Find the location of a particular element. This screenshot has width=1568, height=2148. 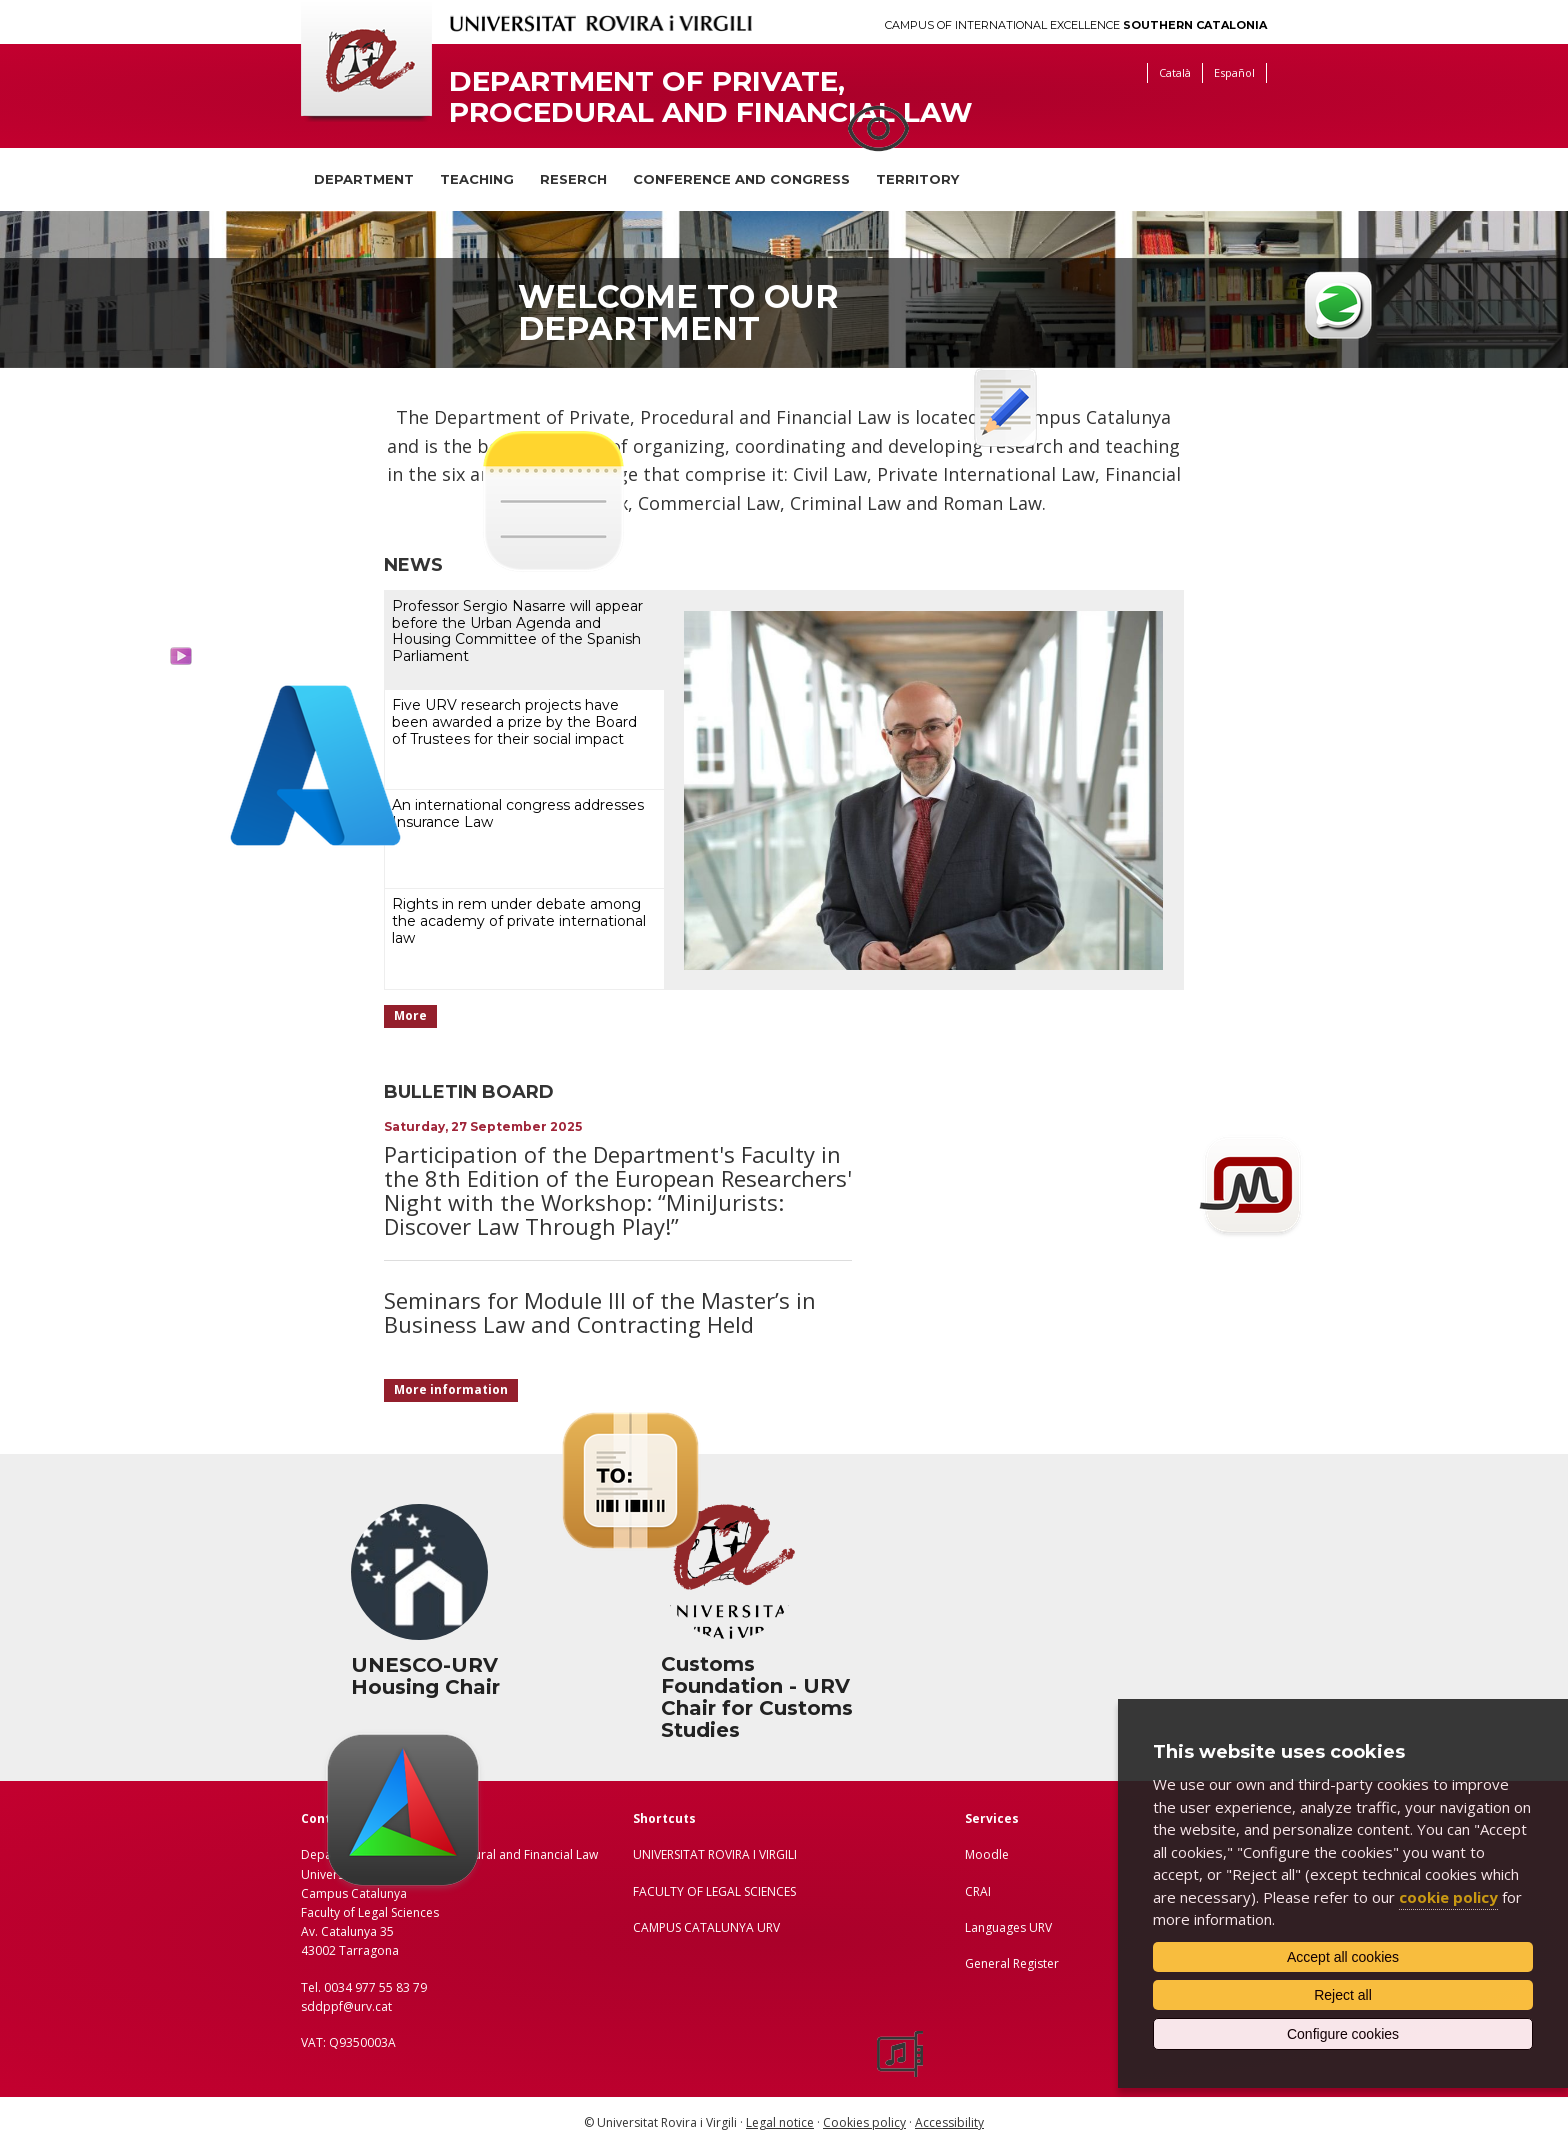

open Microsoft Azure portal is located at coordinates (315, 765).